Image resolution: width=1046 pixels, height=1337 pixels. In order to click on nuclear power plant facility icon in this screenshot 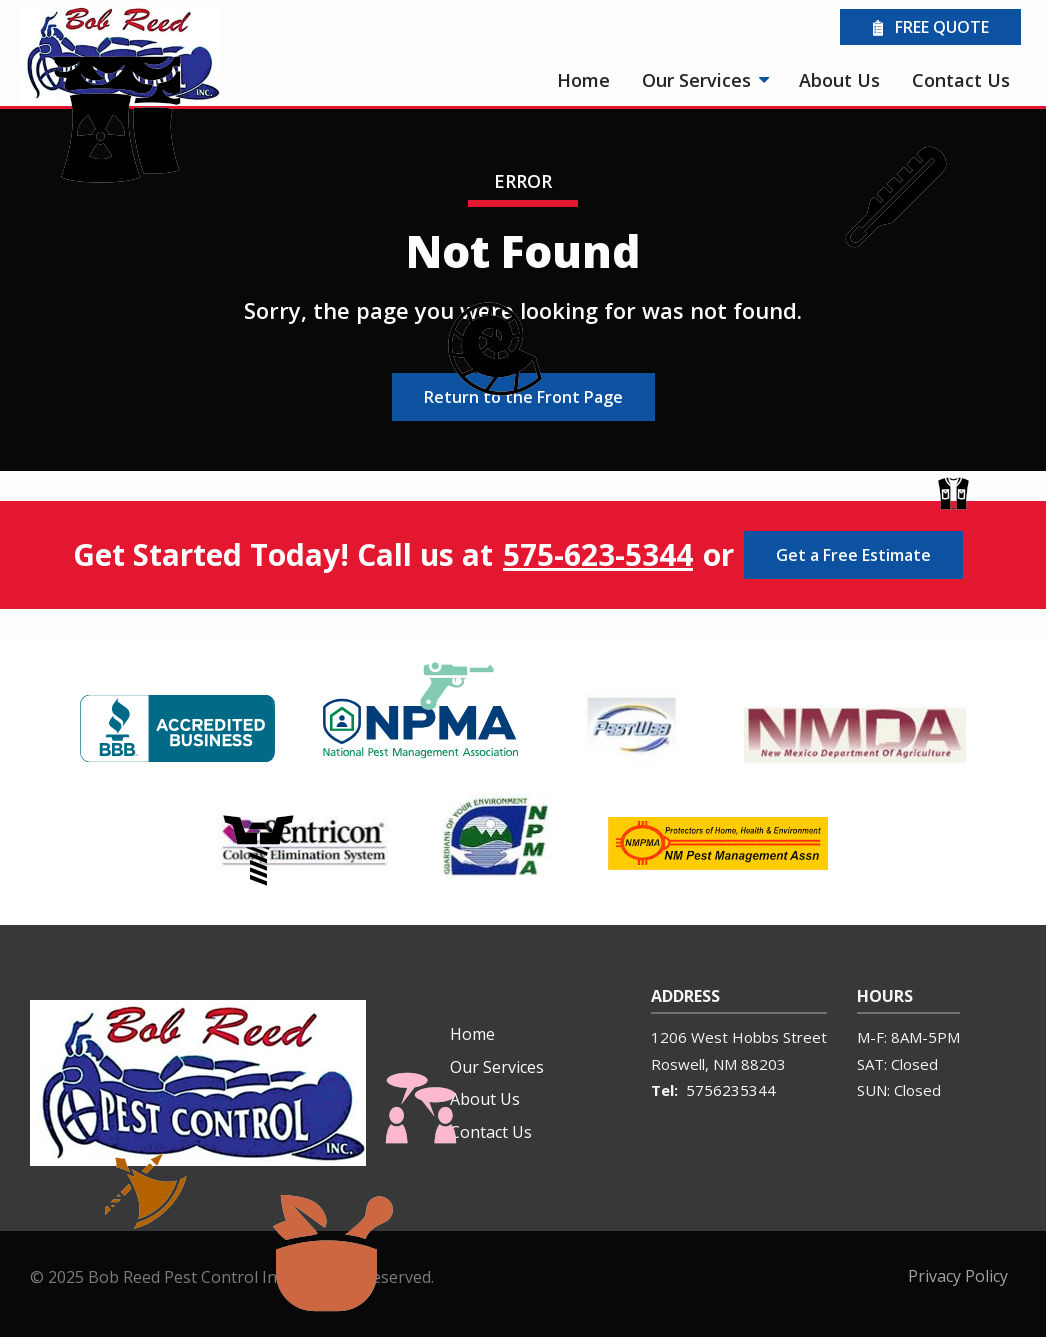, I will do `click(117, 119)`.